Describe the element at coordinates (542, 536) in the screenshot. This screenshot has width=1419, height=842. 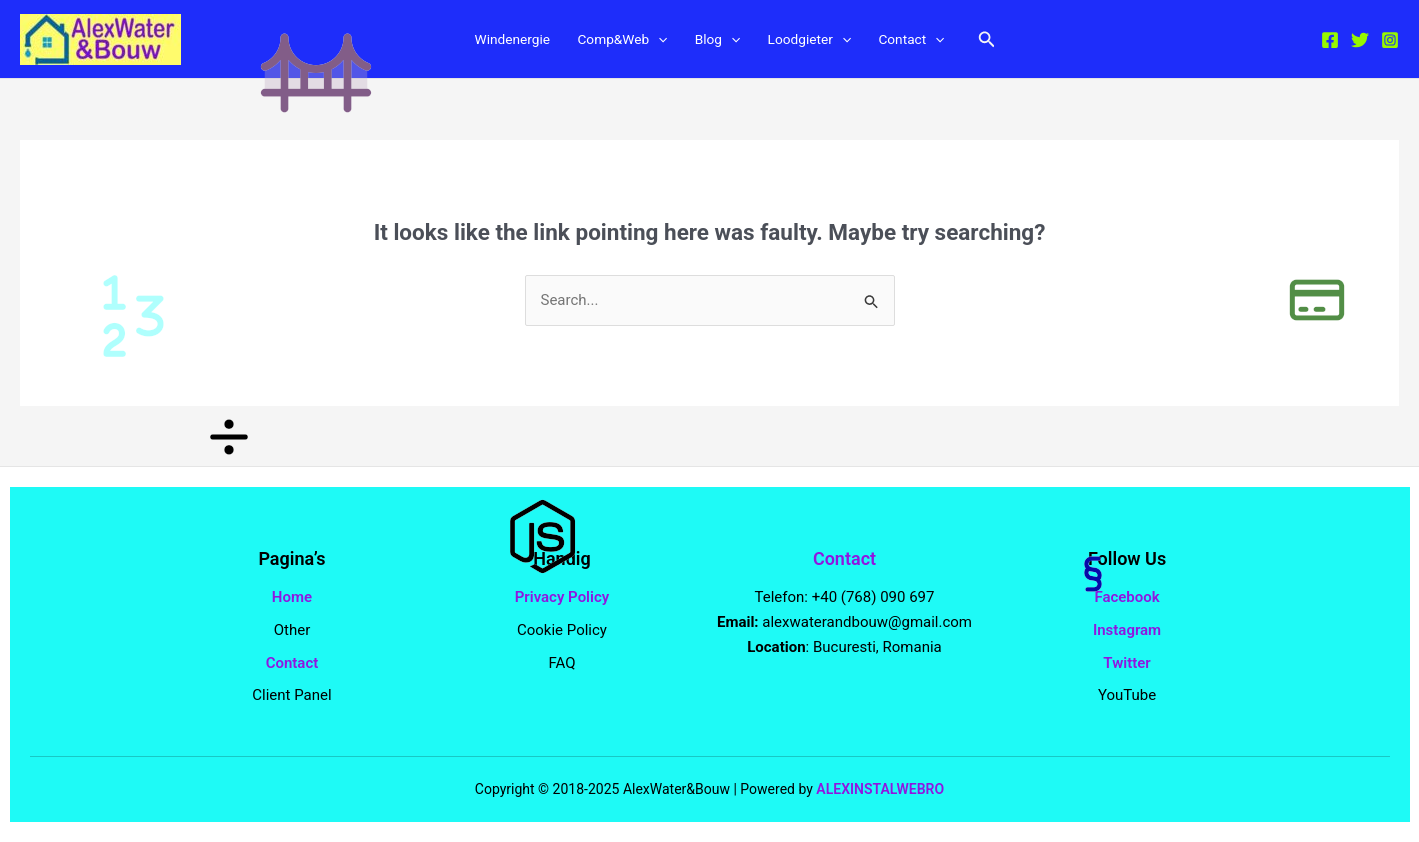
I see `Node.js logo` at that location.